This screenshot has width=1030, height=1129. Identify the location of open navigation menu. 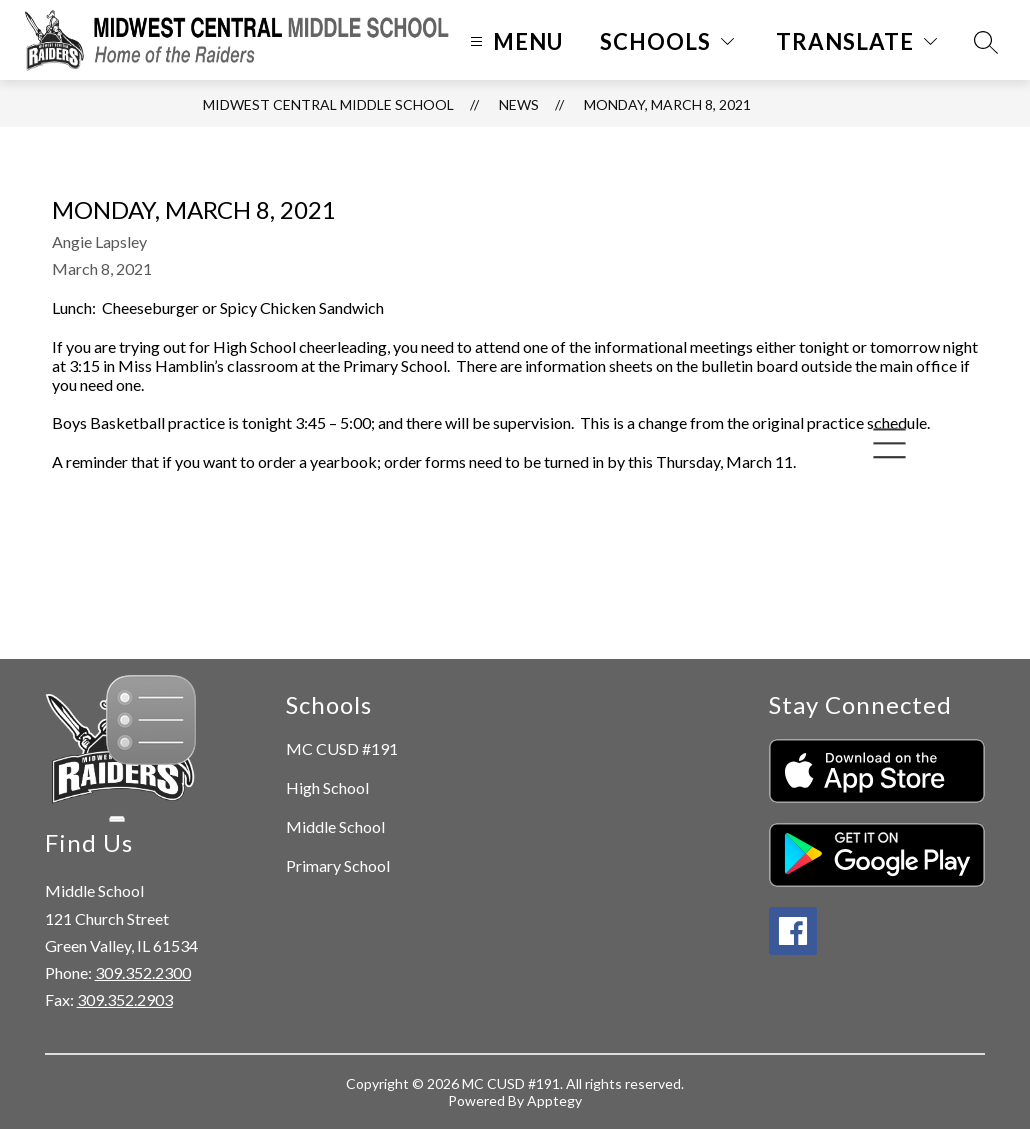
(889, 444).